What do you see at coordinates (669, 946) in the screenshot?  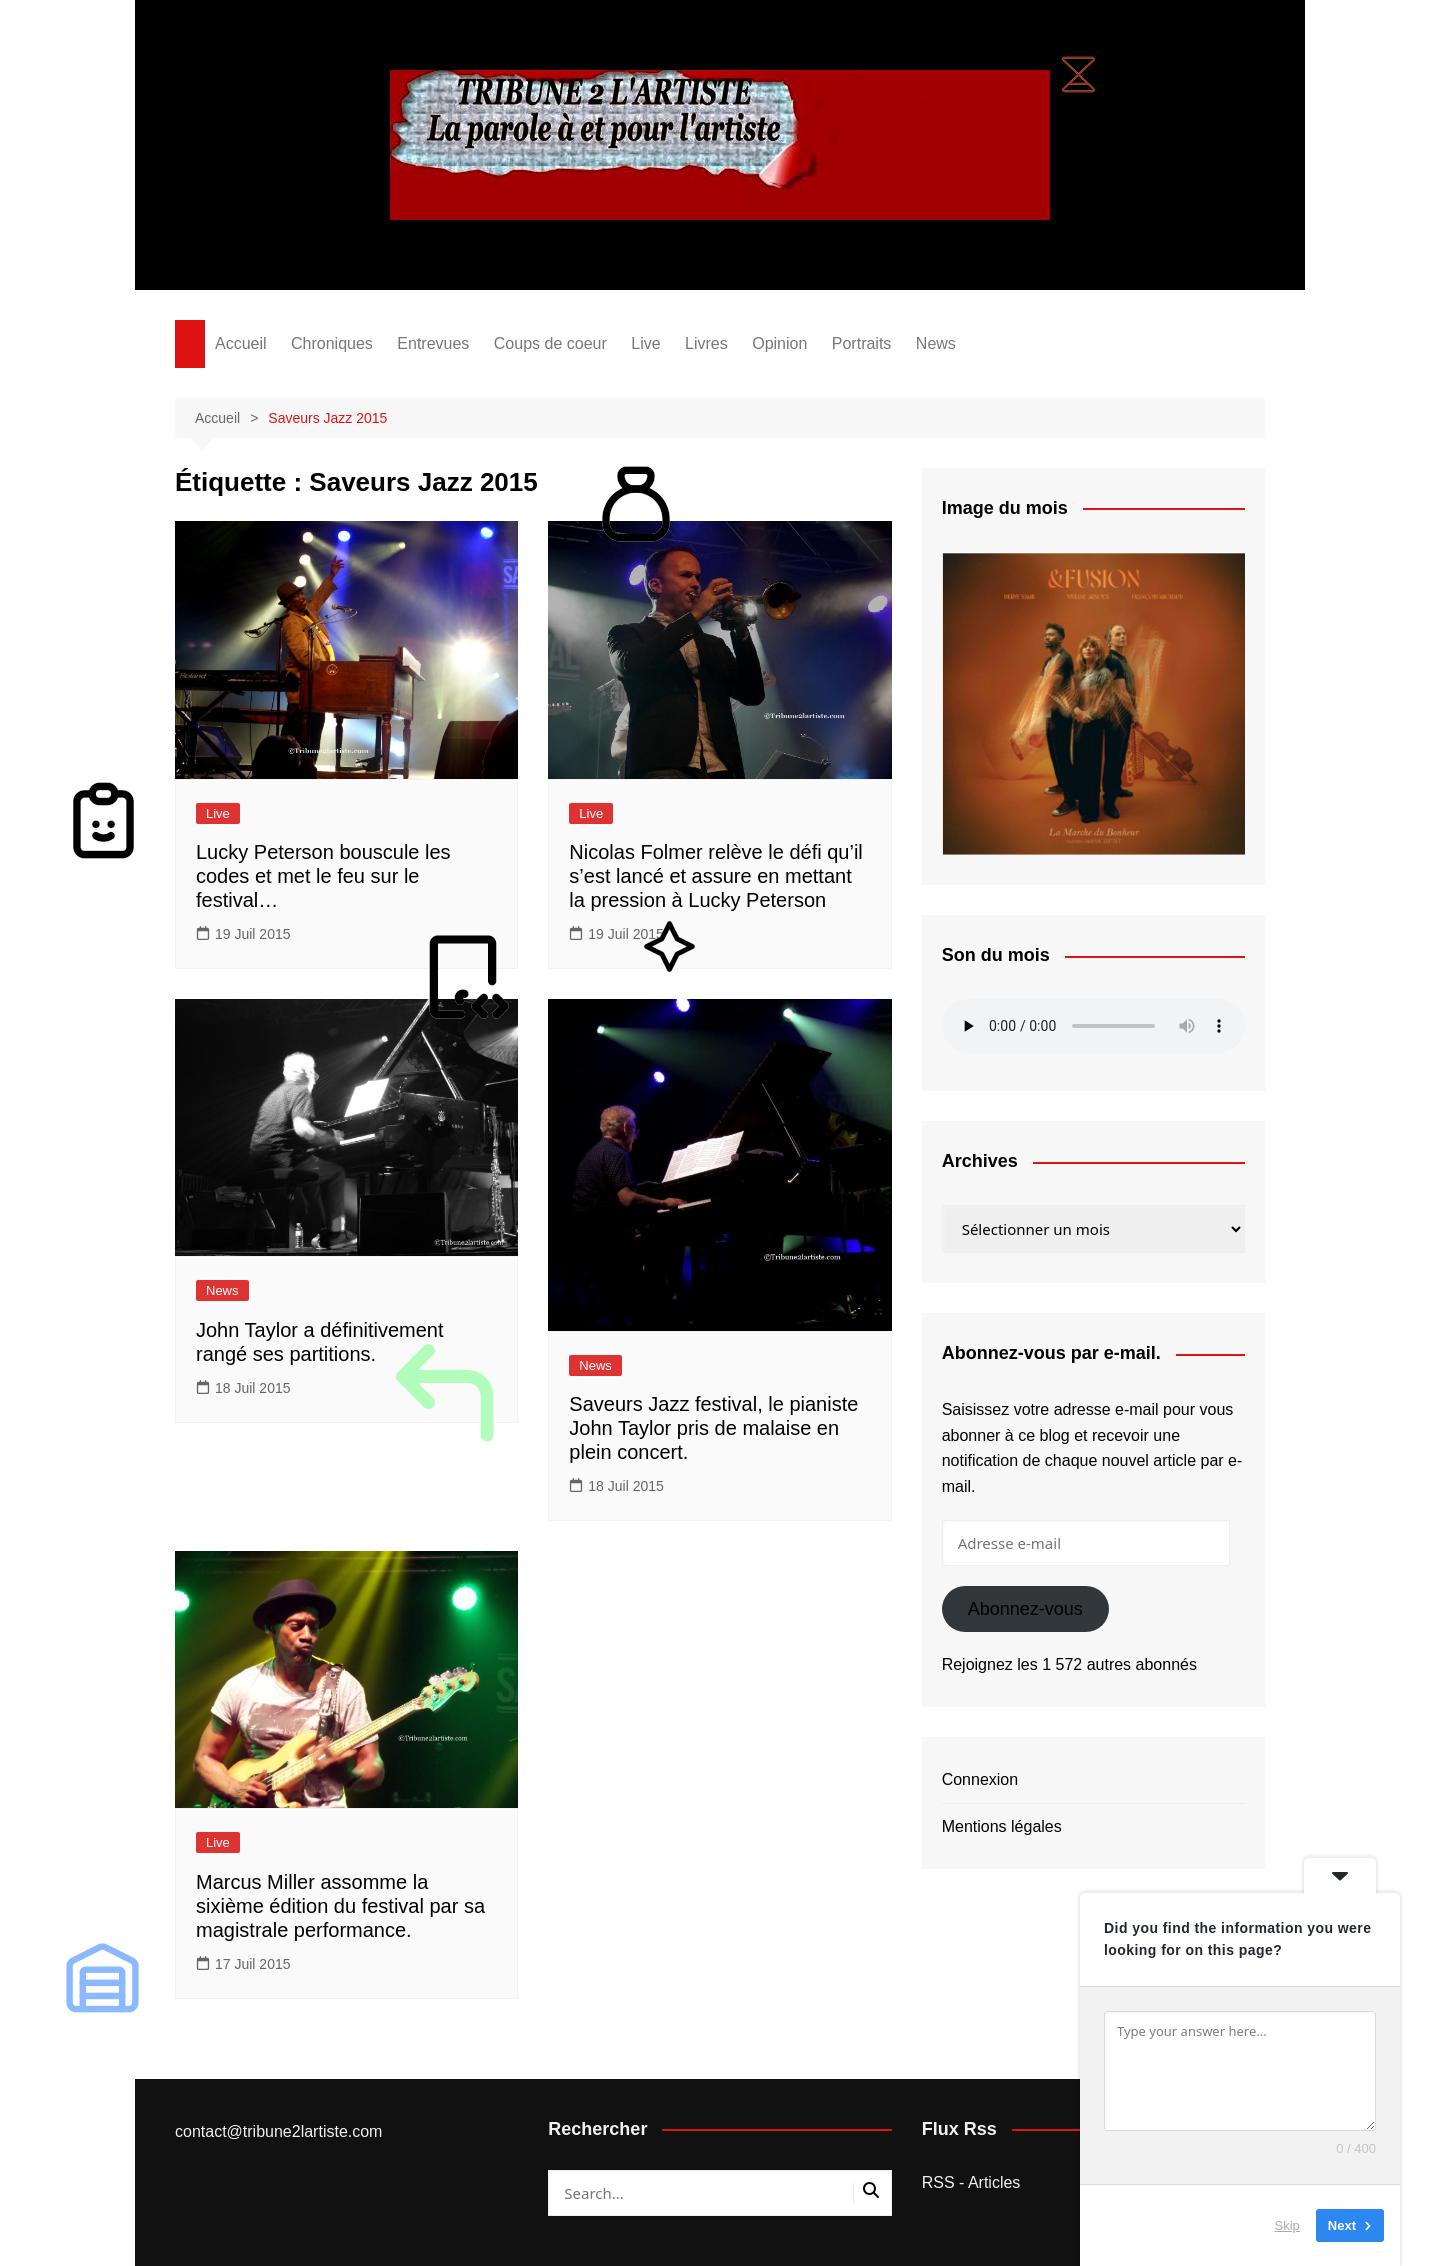 I see `add a sparkle or highlight effect` at bounding box center [669, 946].